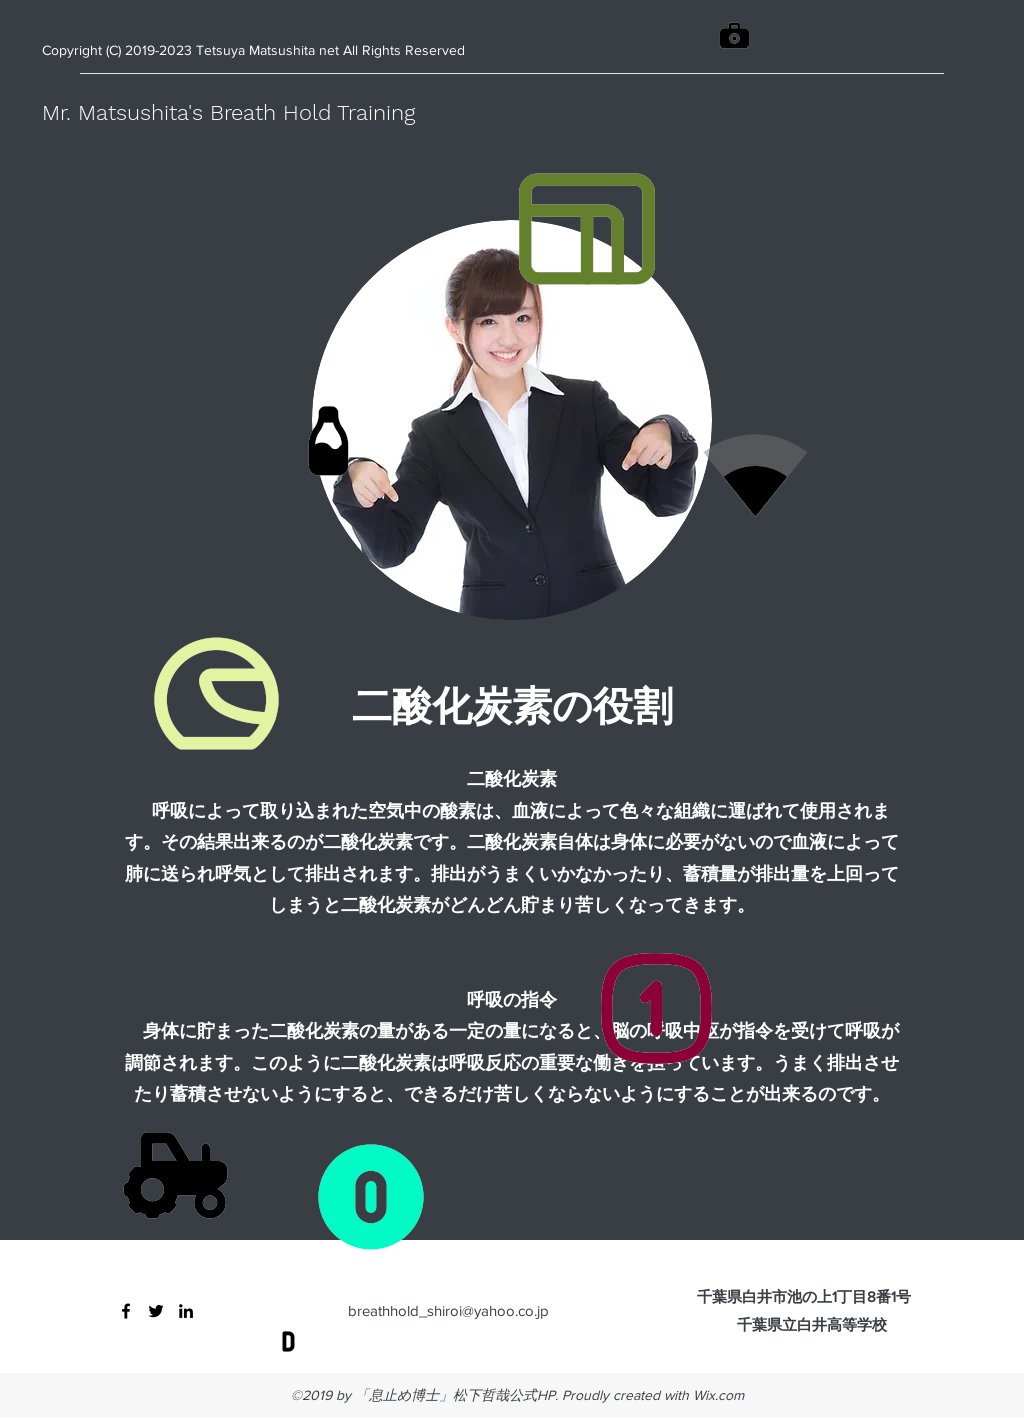  What do you see at coordinates (175, 1172) in the screenshot?
I see `access farming or agricultural features` at bounding box center [175, 1172].